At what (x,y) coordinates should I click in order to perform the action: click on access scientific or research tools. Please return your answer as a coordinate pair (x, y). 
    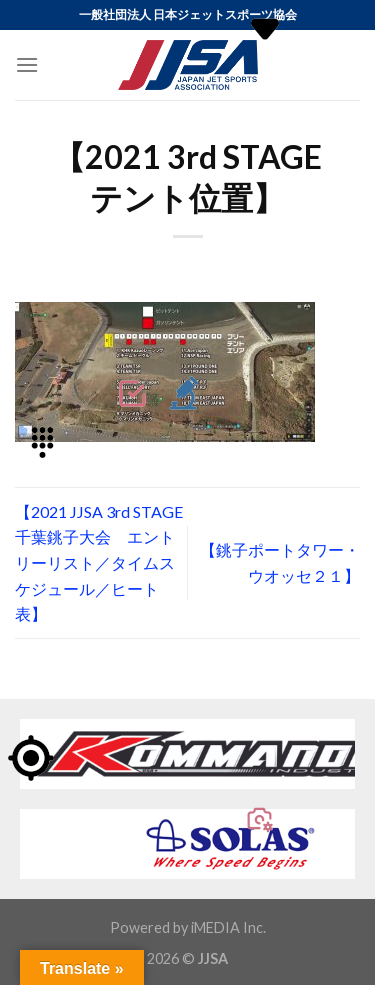
    Looking at the image, I should click on (183, 393).